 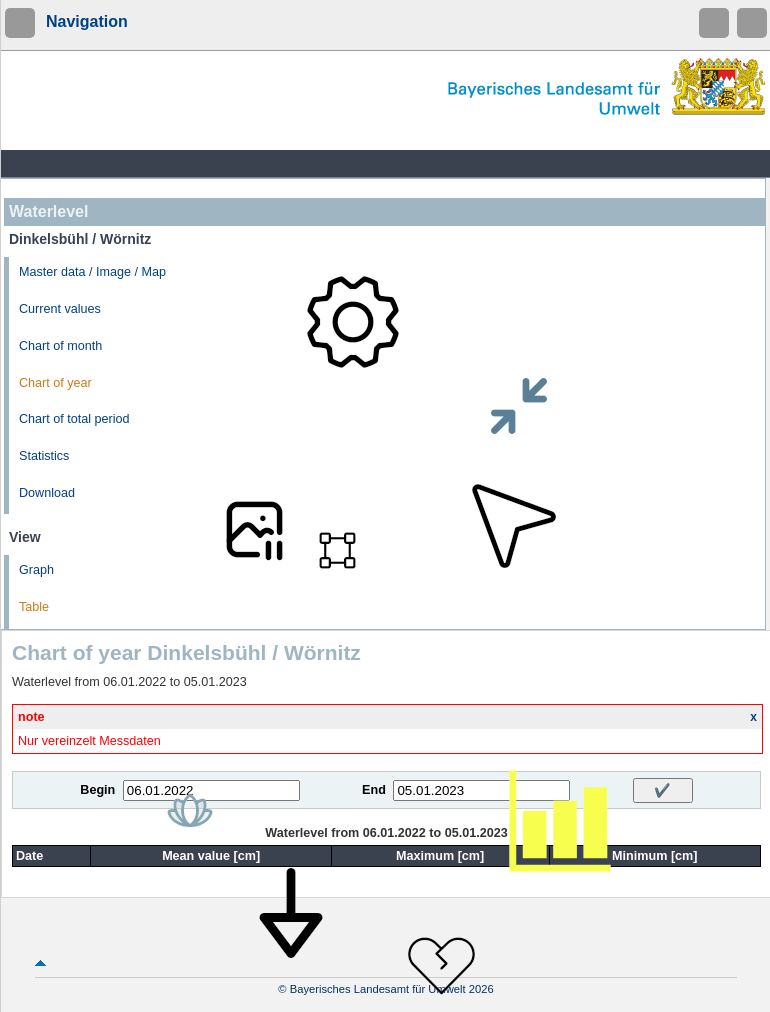 What do you see at coordinates (507, 519) in the screenshot?
I see `tap to navigate to a destination` at bounding box center [507, 519].